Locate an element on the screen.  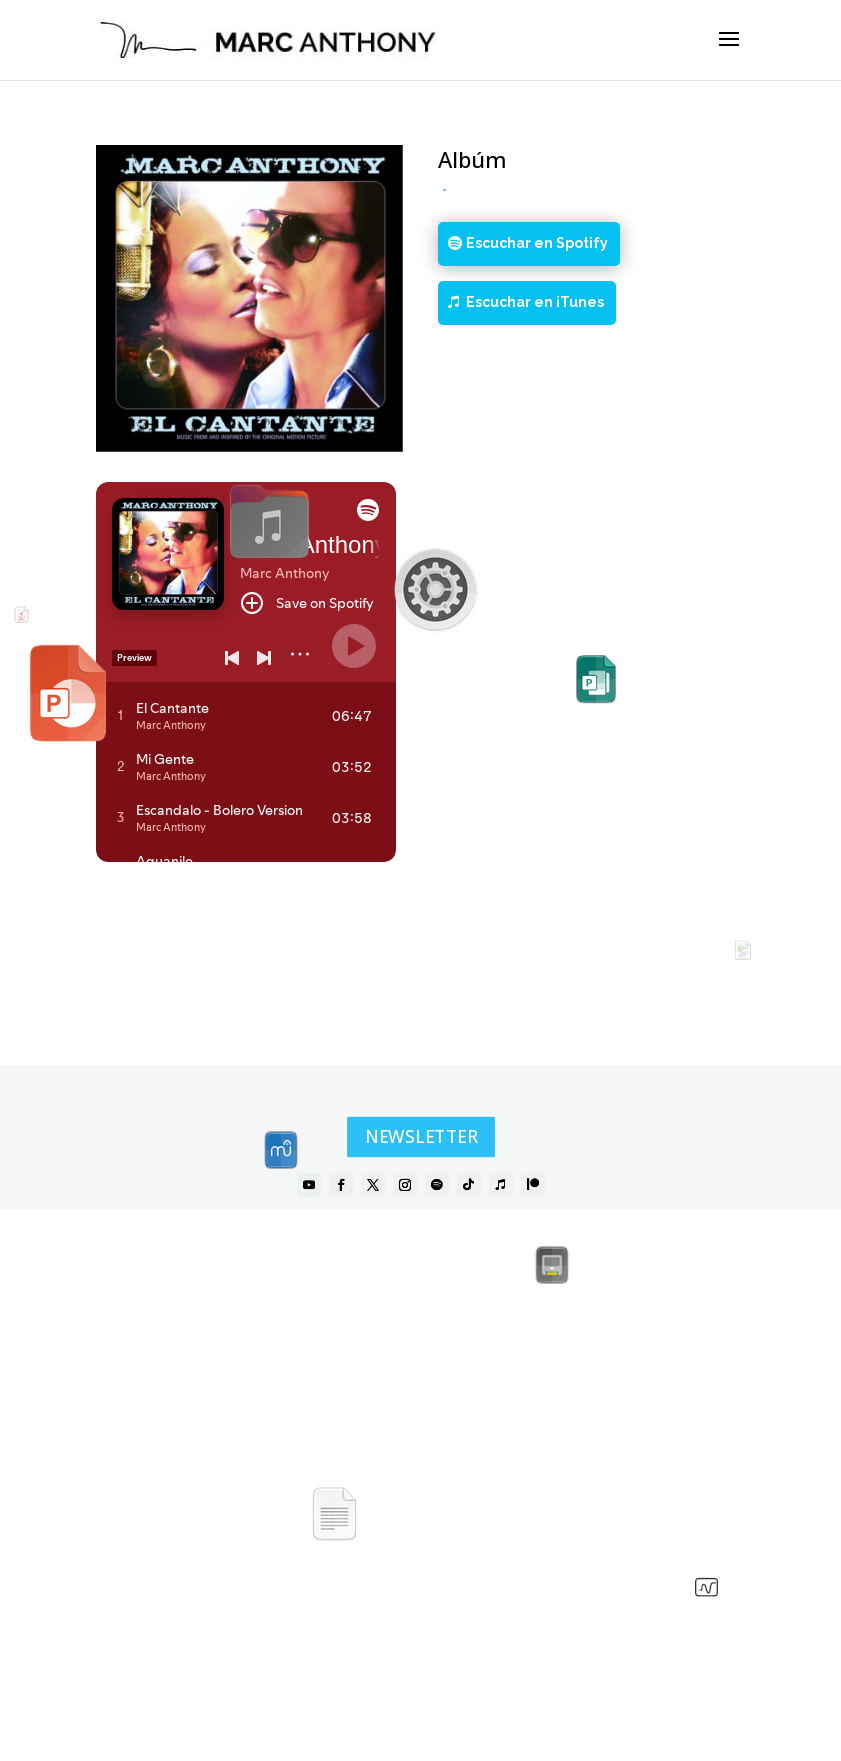
a plain text file is located at coordinates (334, 1513).